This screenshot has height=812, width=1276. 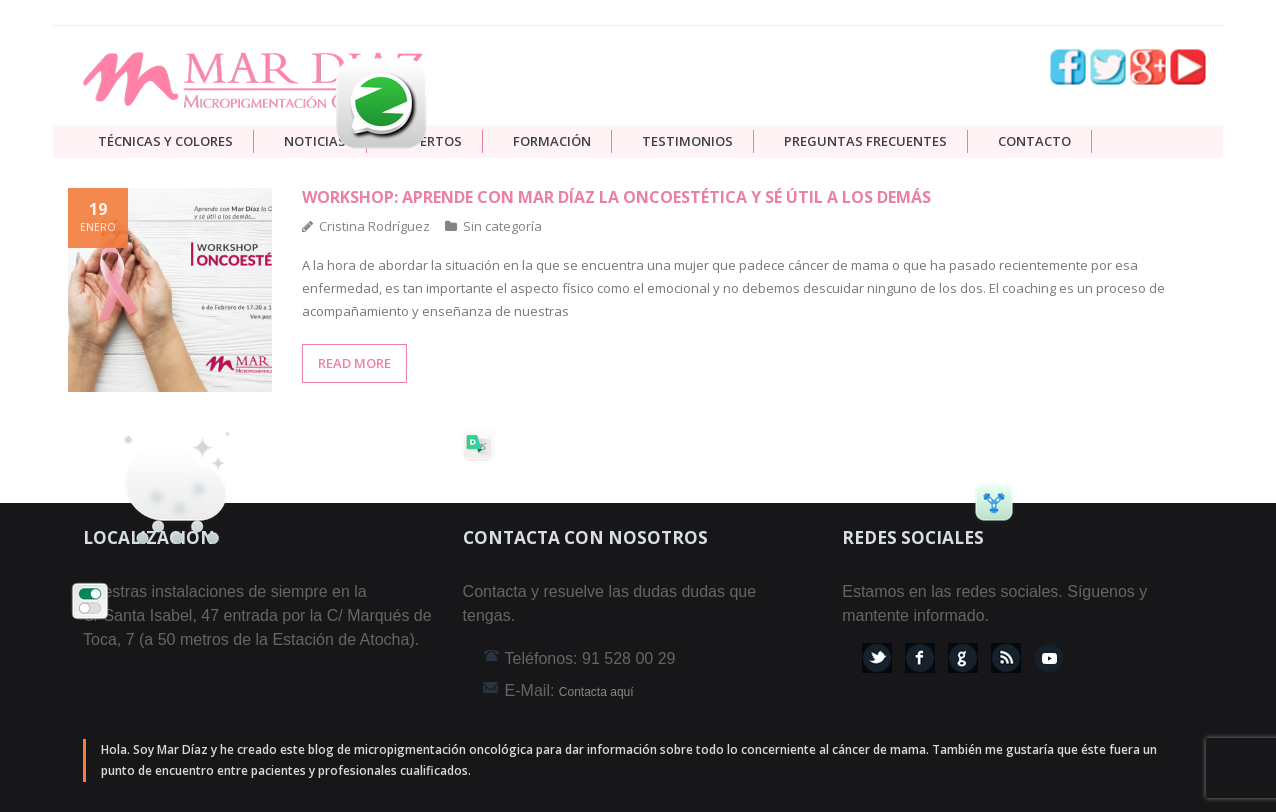 What do you see at coordinates (994, 502) in the screenshot?
I see `open junction app for choosing which app opens links` at bounding box center [994, 502].